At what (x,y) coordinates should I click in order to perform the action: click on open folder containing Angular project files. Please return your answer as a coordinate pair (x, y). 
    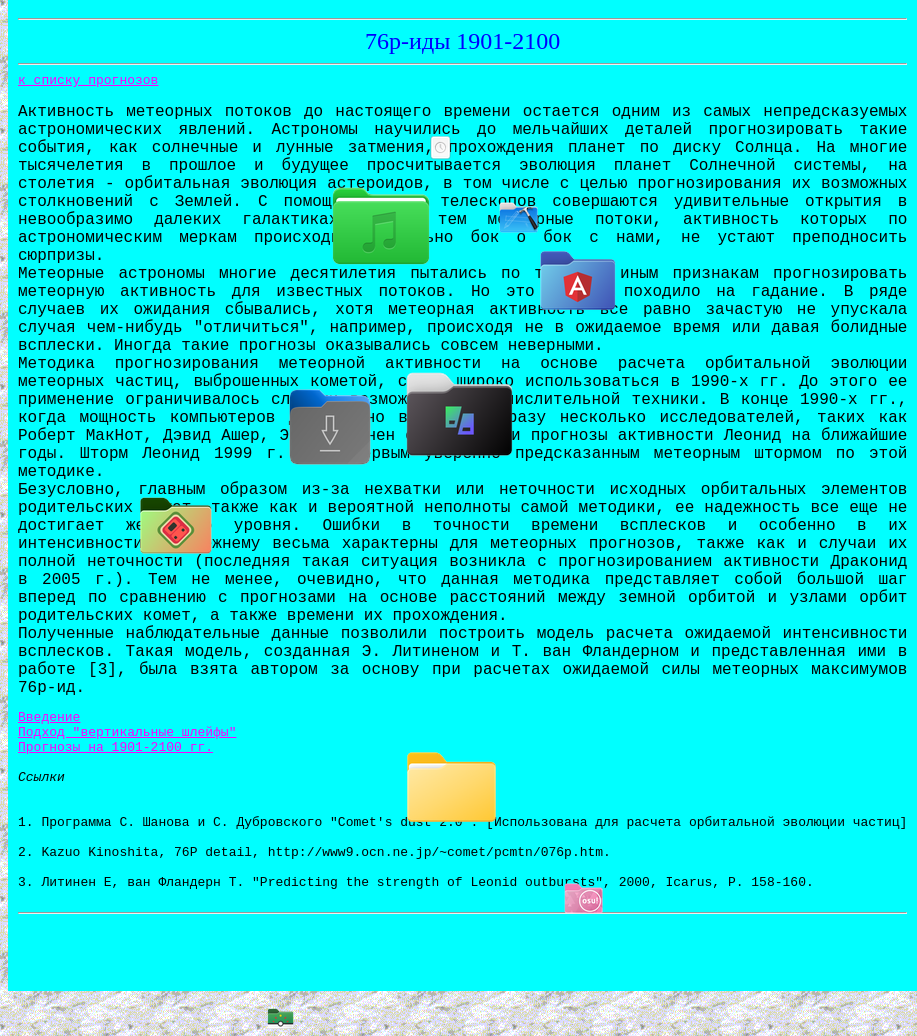
    Looking at the image, I should click on (577, 282).